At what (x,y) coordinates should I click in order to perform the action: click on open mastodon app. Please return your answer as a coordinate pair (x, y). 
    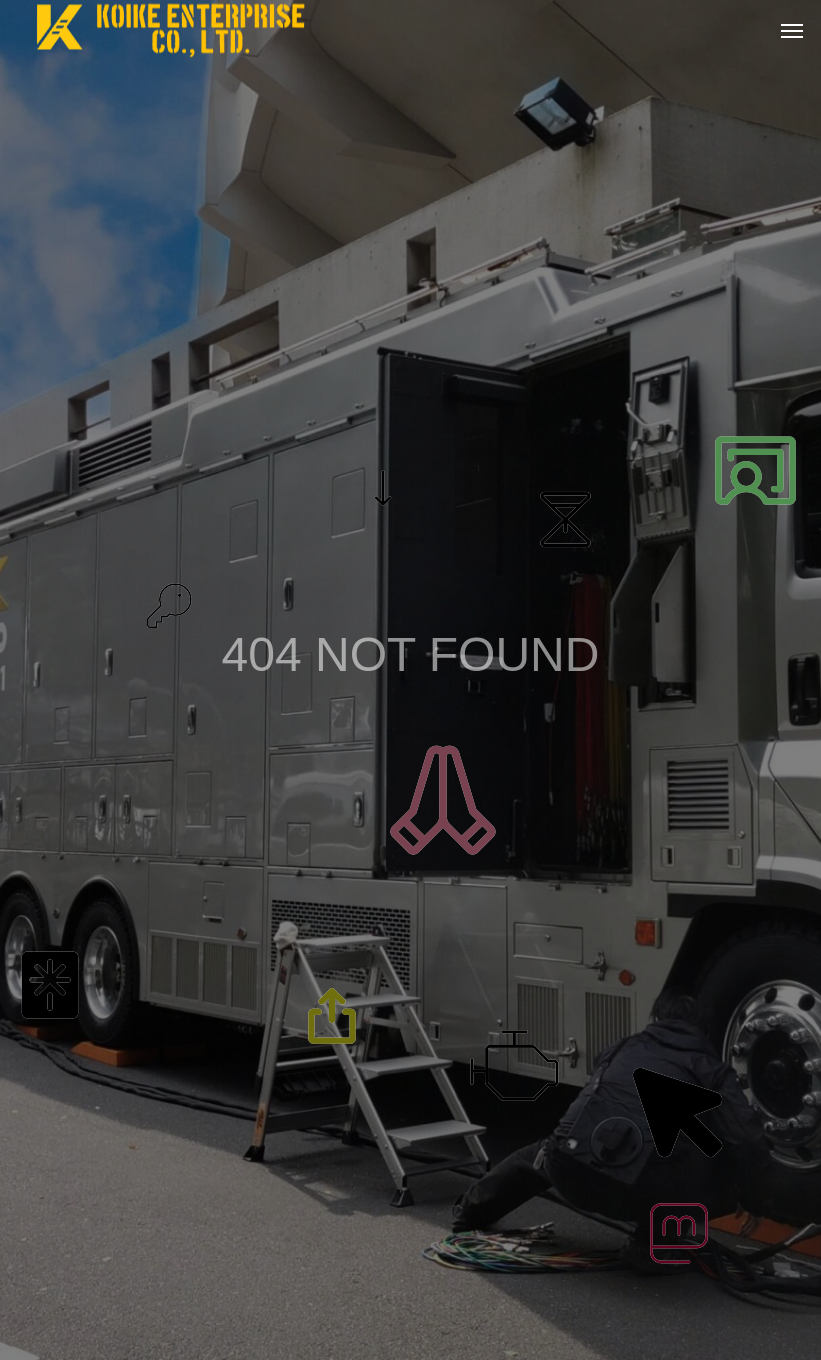
    Looking at the image, I should click on (679, 1232).